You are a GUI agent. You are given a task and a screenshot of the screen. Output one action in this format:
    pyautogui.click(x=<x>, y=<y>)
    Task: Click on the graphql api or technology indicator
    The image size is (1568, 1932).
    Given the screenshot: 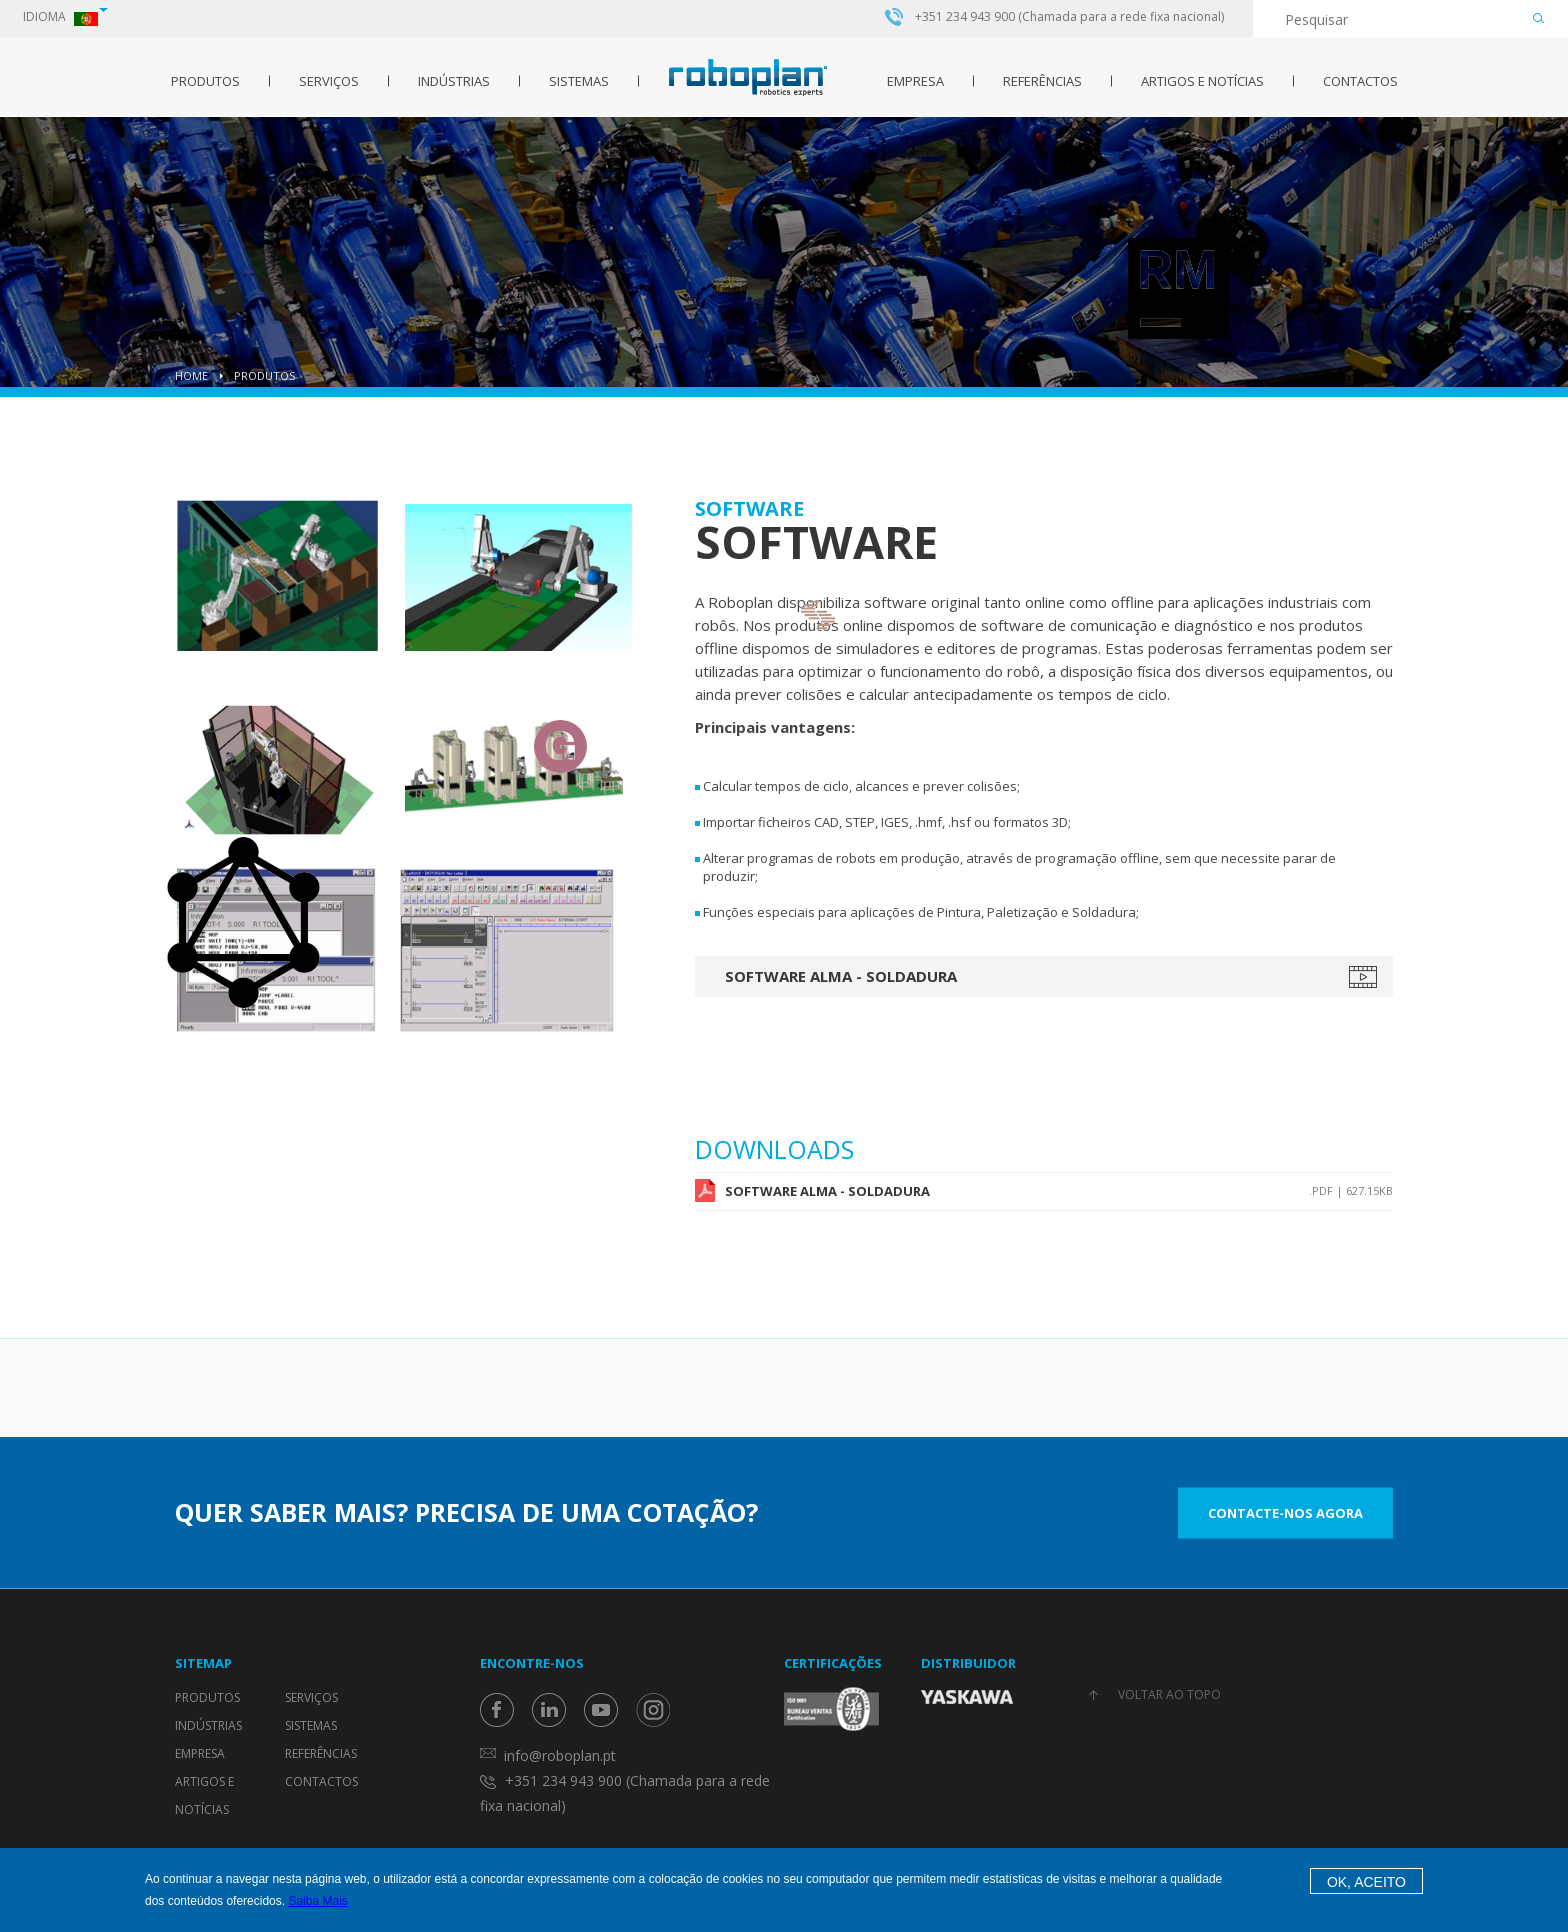 What is the action you would take?
    pyautogui.click(x=243, y=922)
    